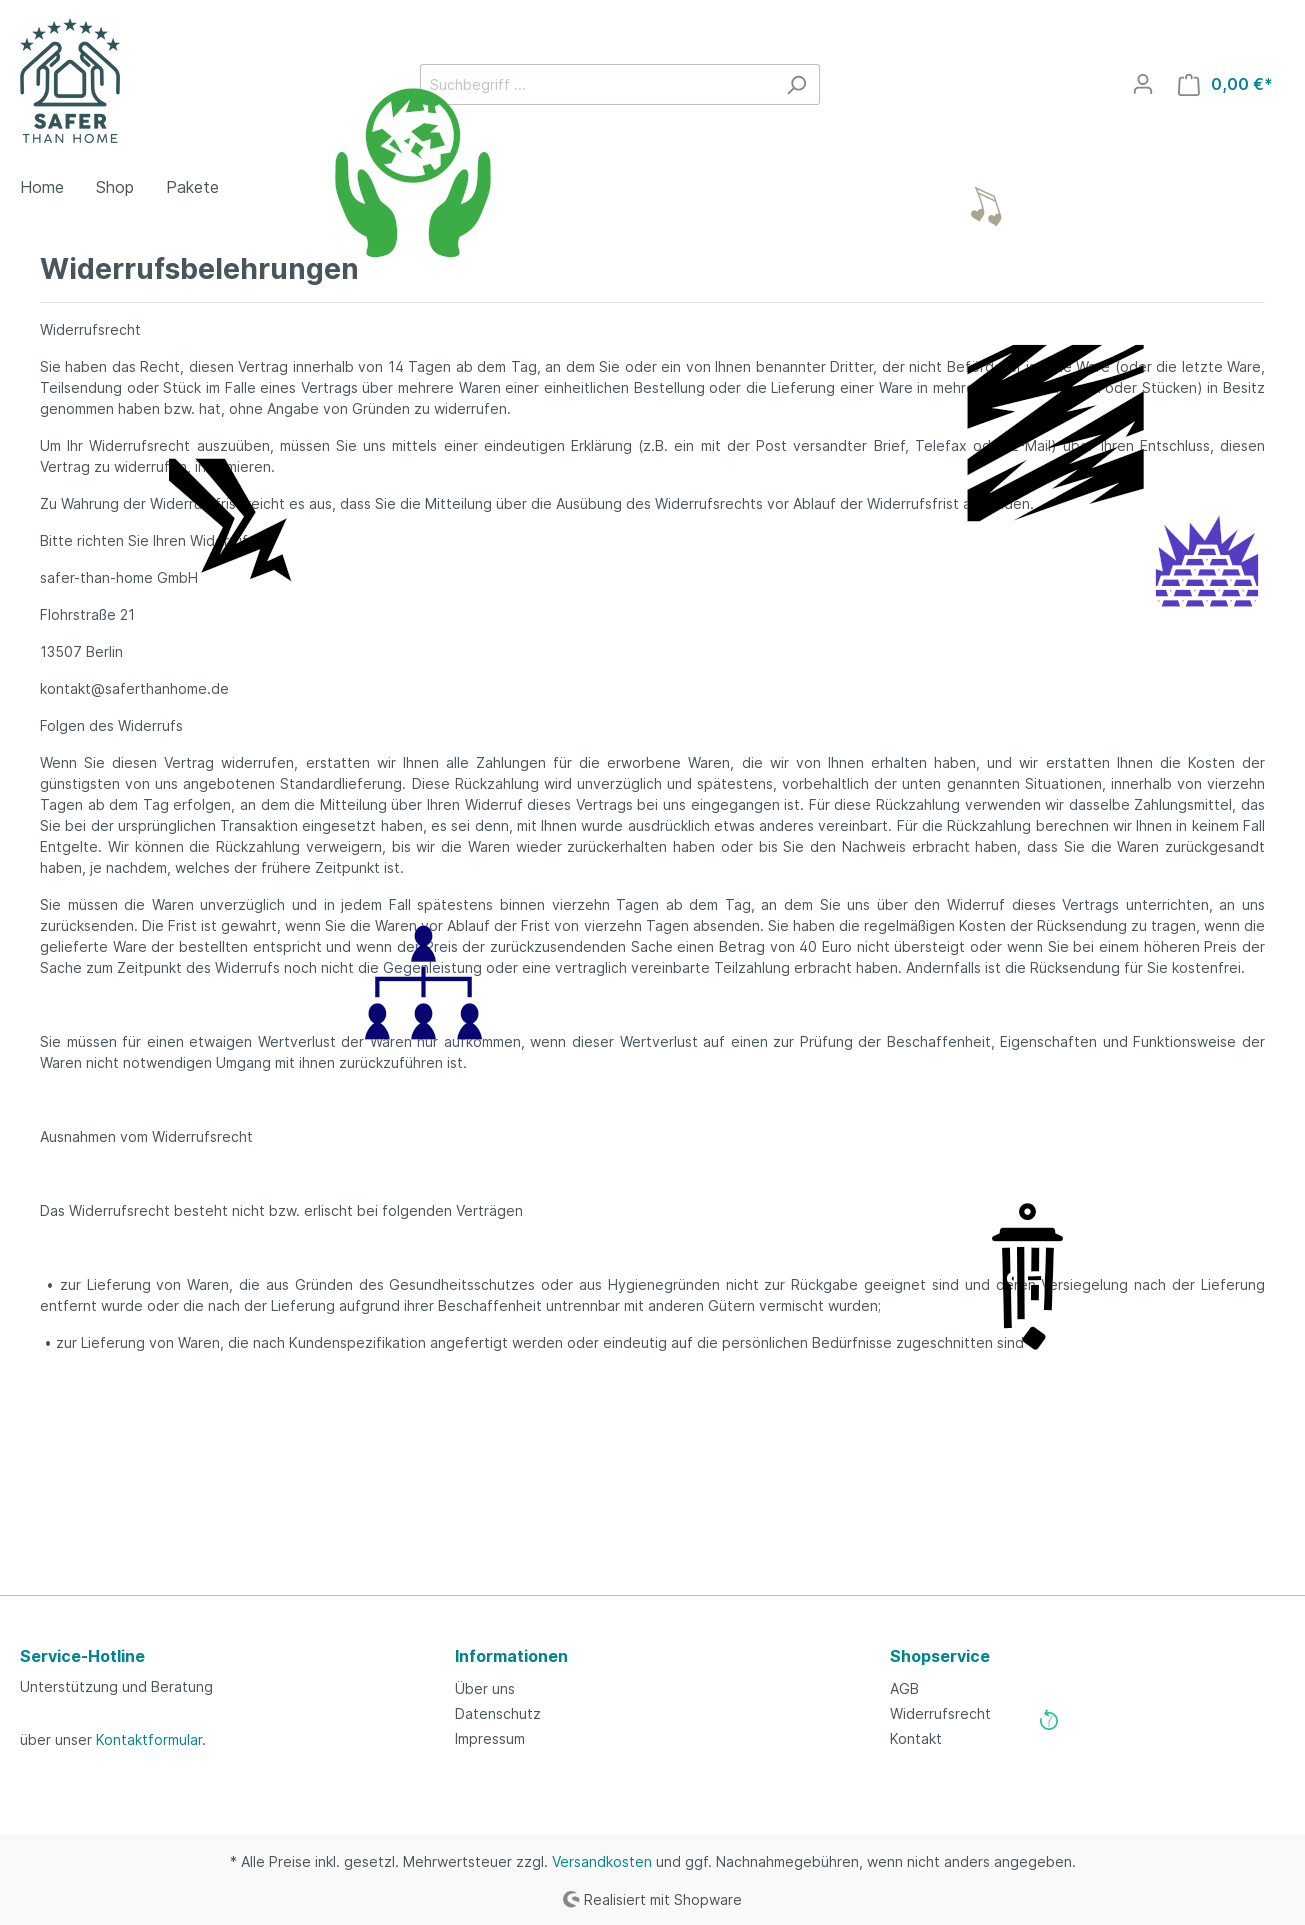 The width and height of the screenshot is (1305, 1925). I want to click on browse romantic or love-themed music, so click(986, 206).